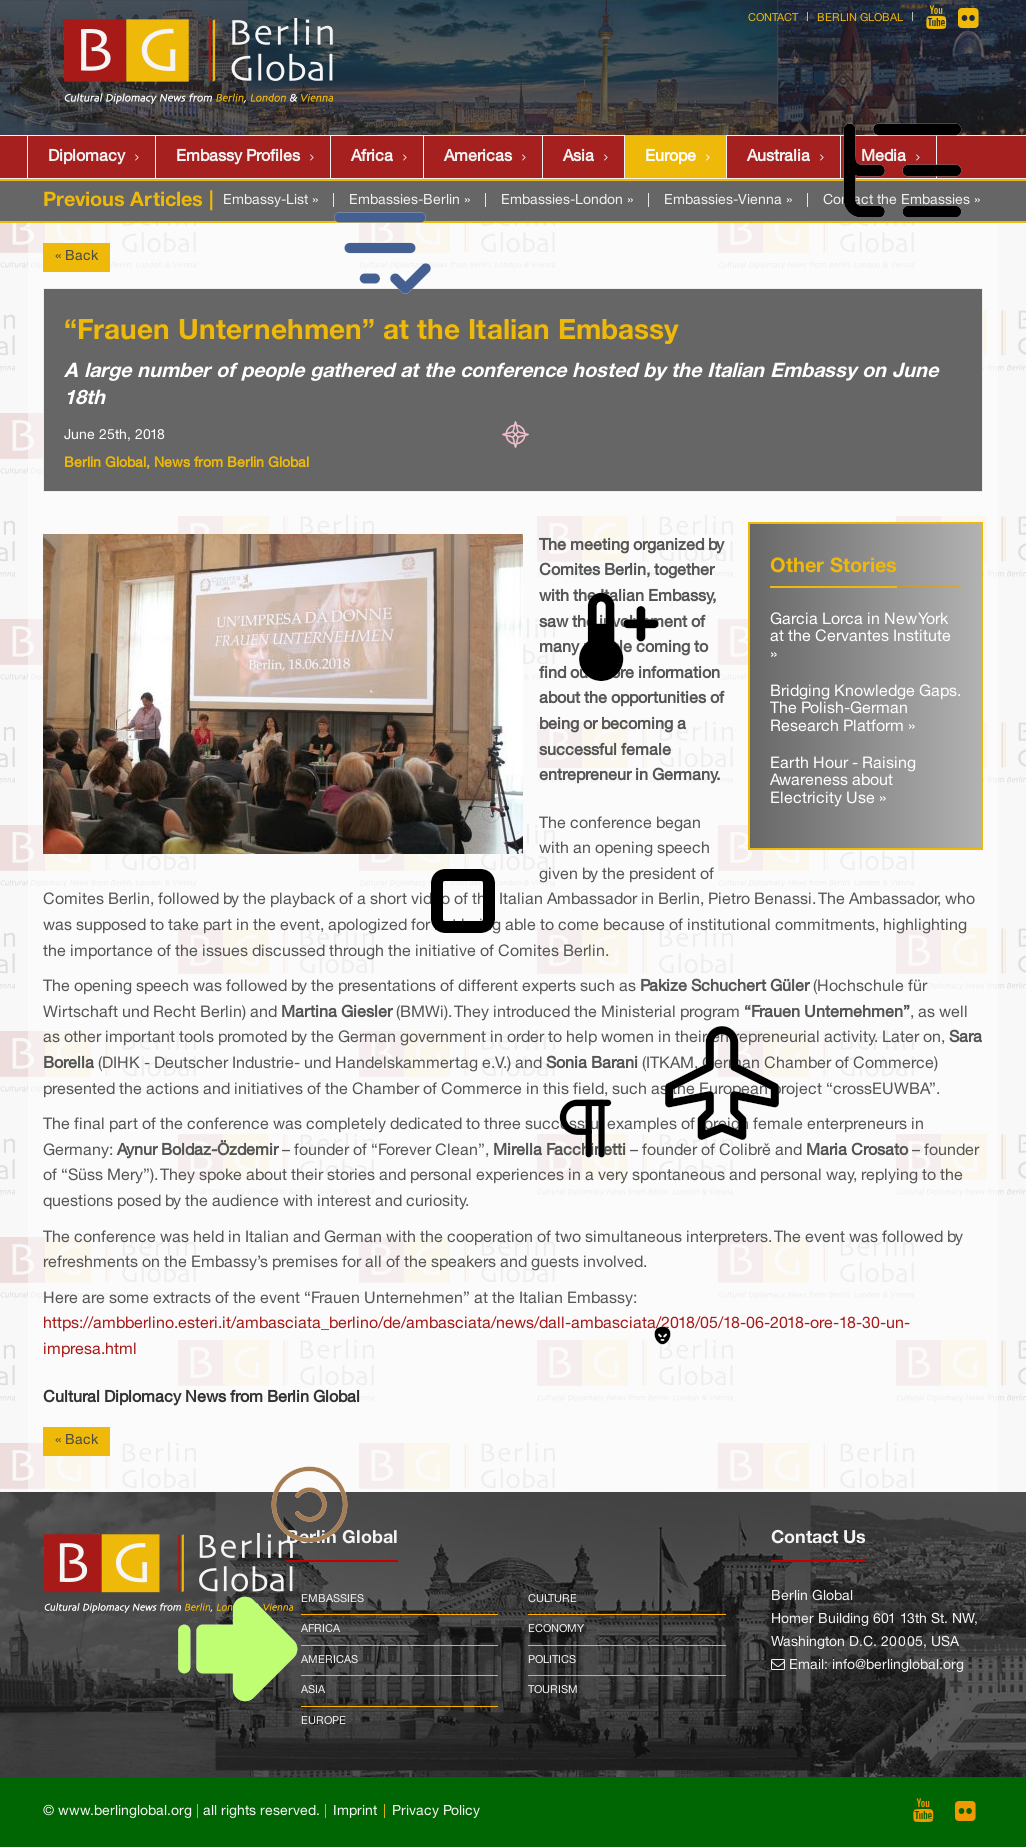  Describe the element at coordinates (380, 248) in the screenshot. I see `filter applied successfully` at that location.